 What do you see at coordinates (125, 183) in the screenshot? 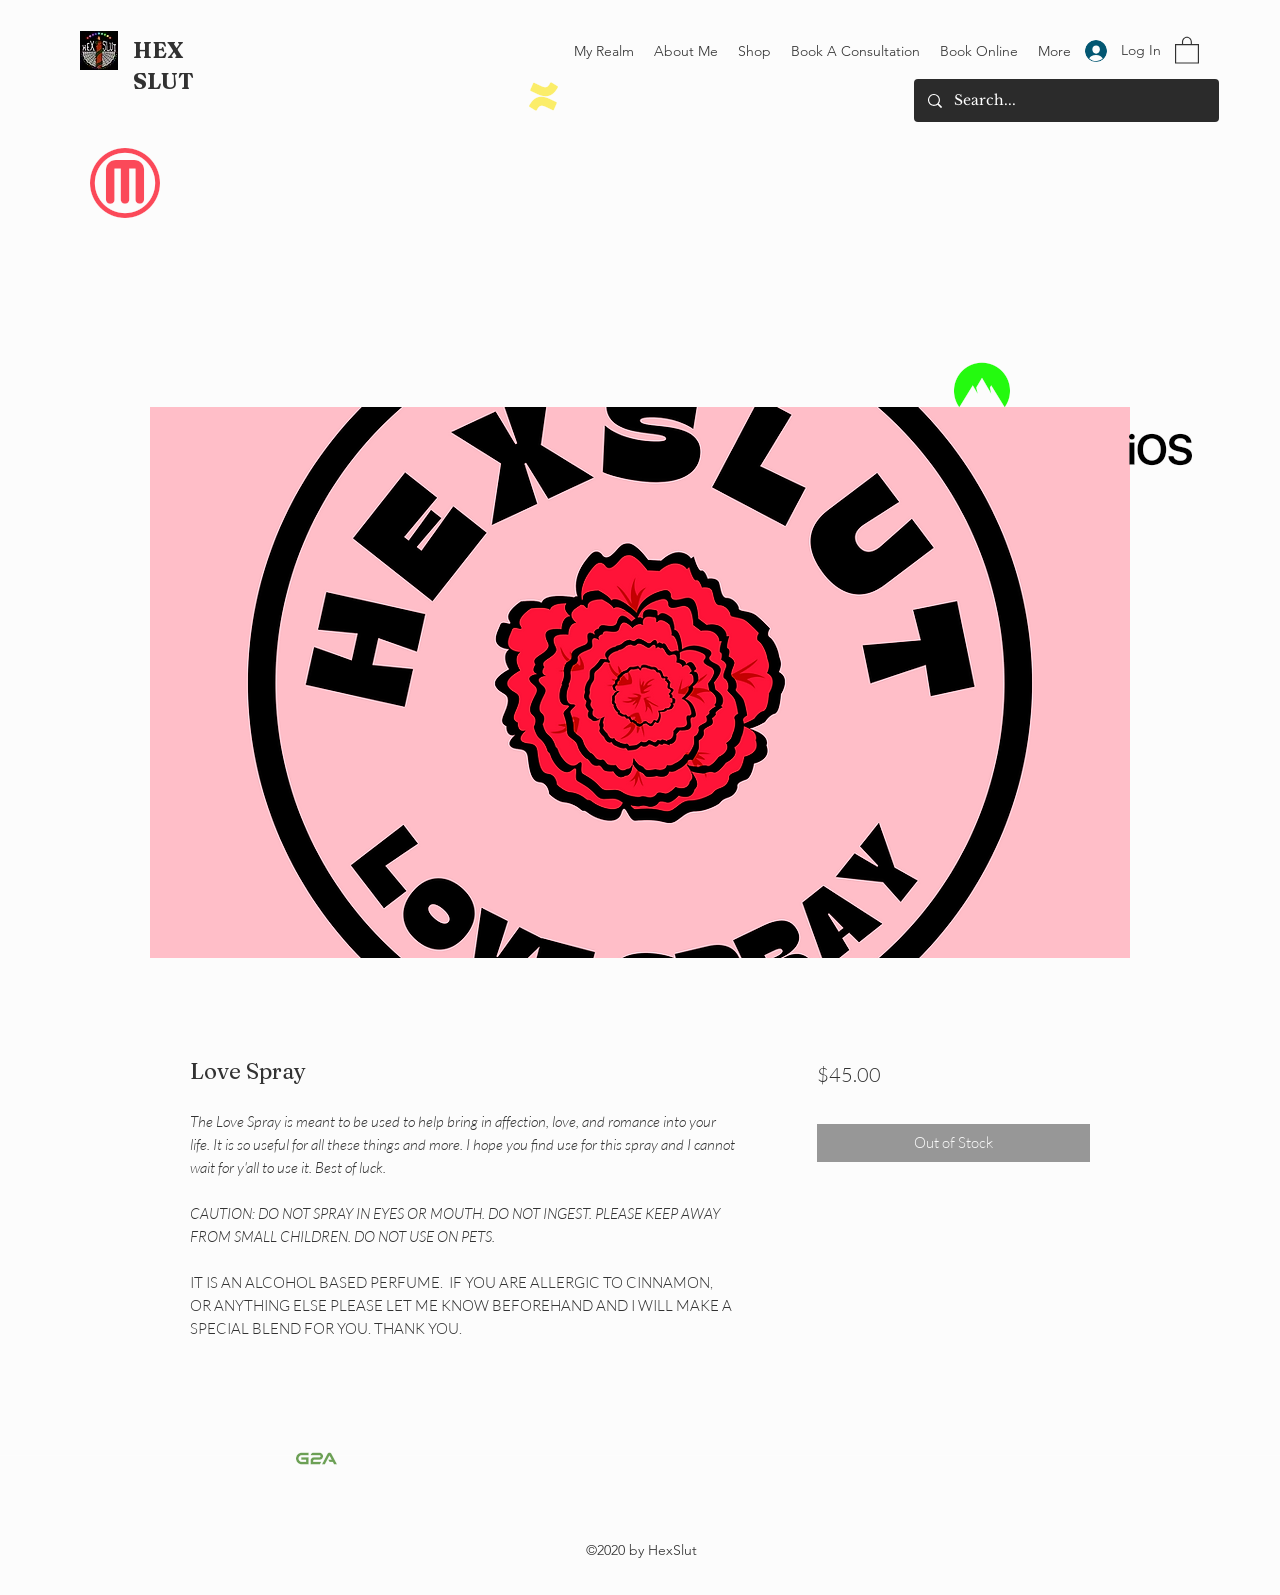
I see `makerbot logo` at bounding box center [125, 183].